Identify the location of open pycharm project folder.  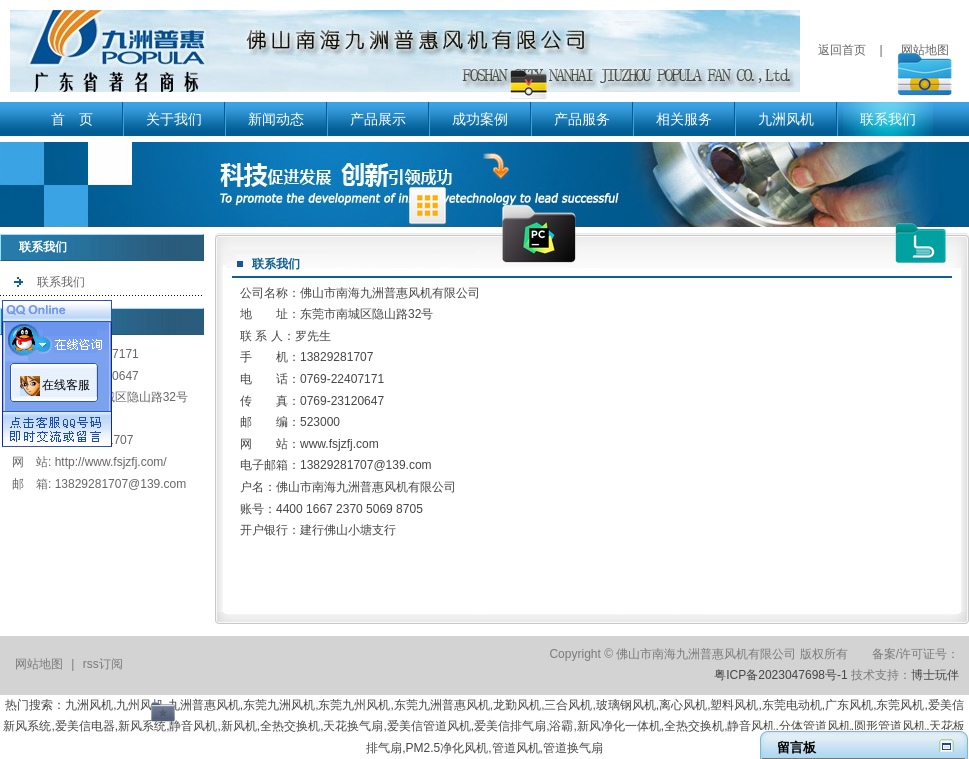
(538, 235).